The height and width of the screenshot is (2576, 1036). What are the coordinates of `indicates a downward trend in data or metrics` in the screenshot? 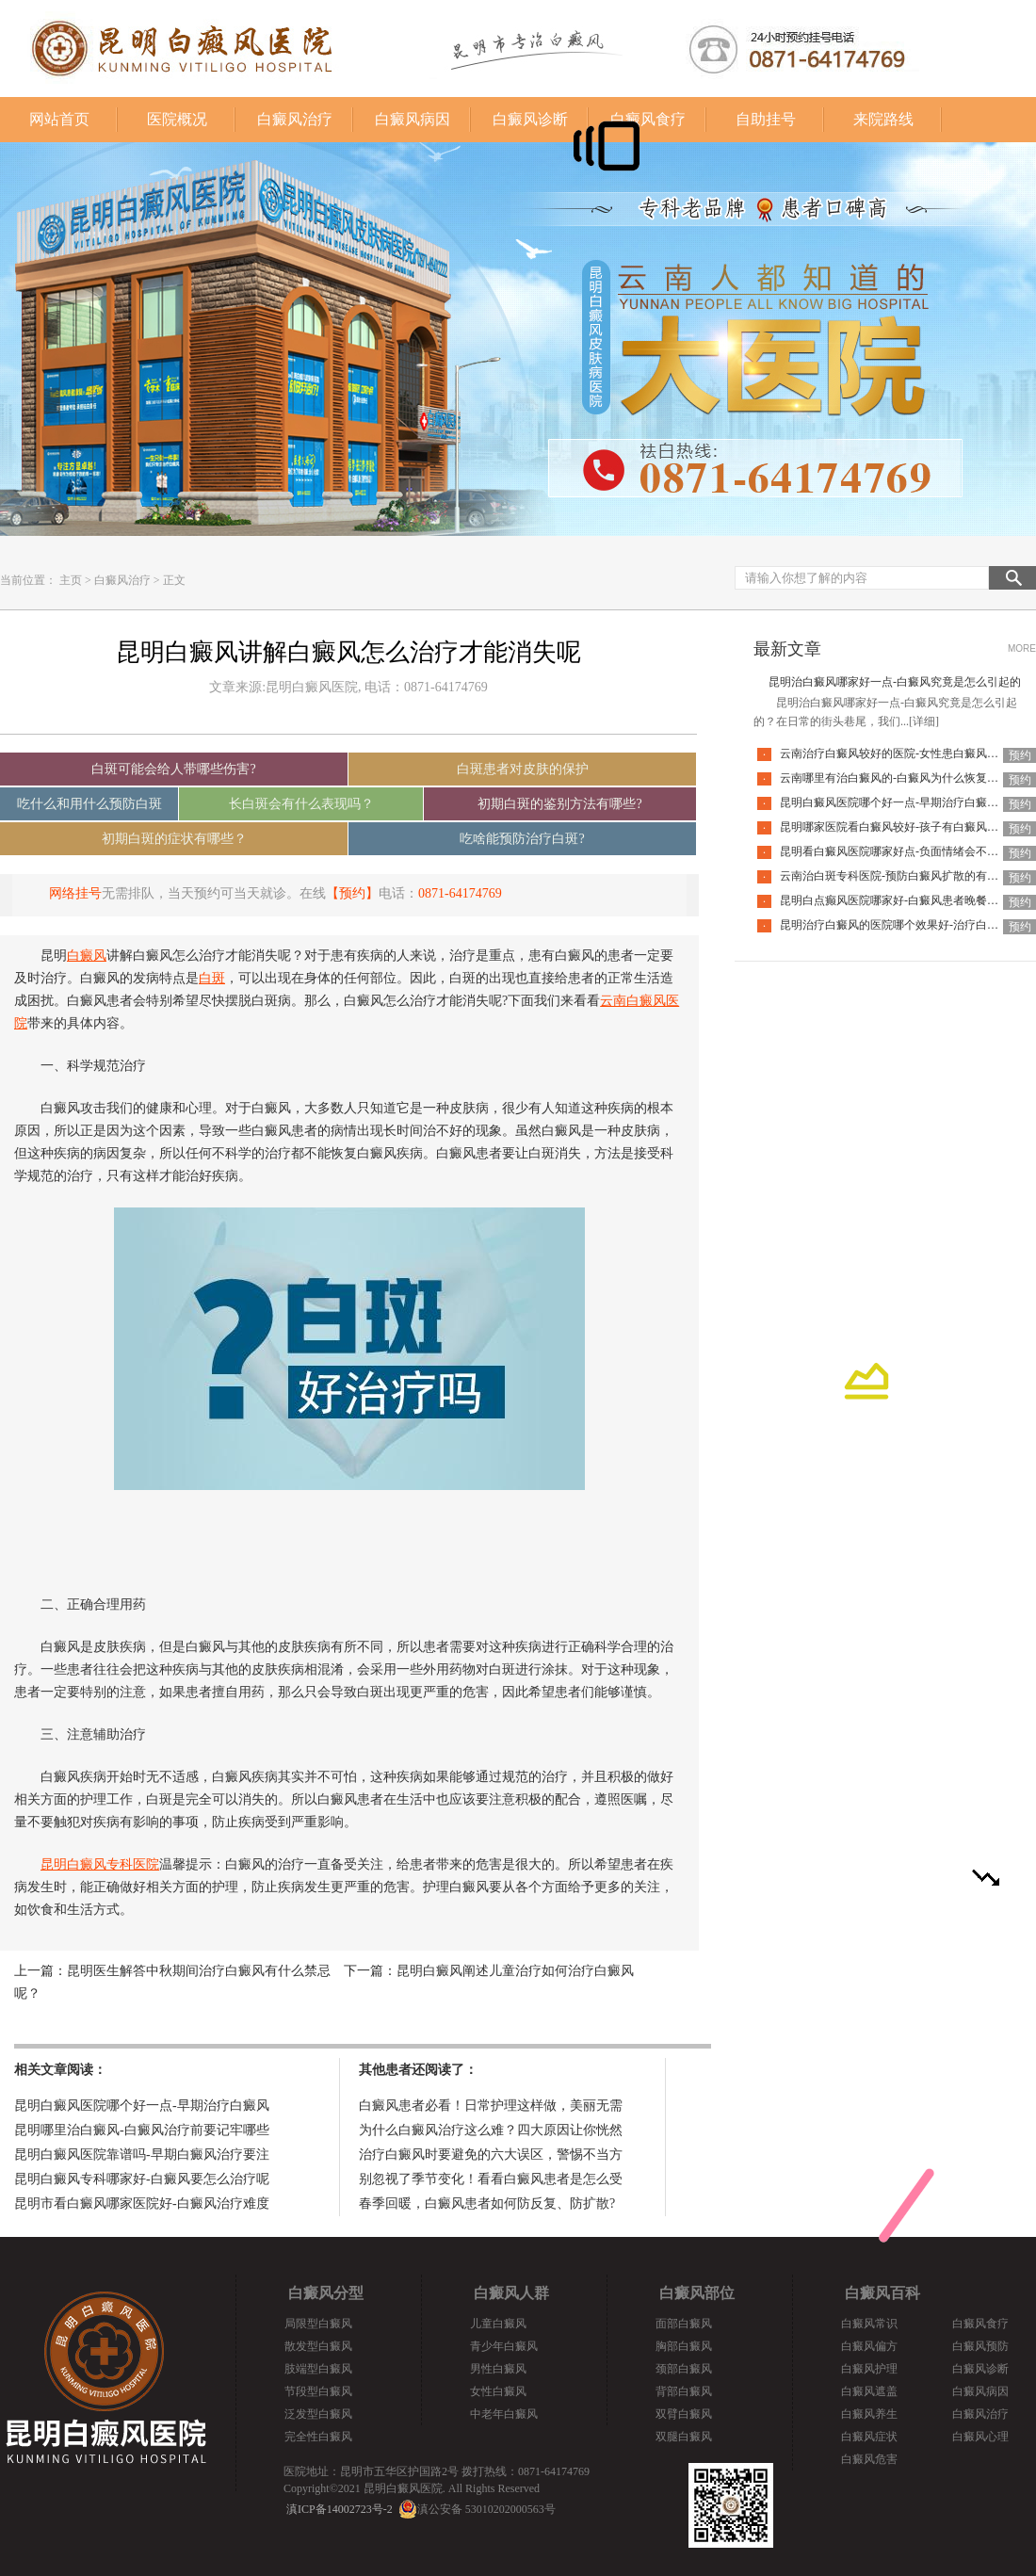 It's located at (985, 1877).